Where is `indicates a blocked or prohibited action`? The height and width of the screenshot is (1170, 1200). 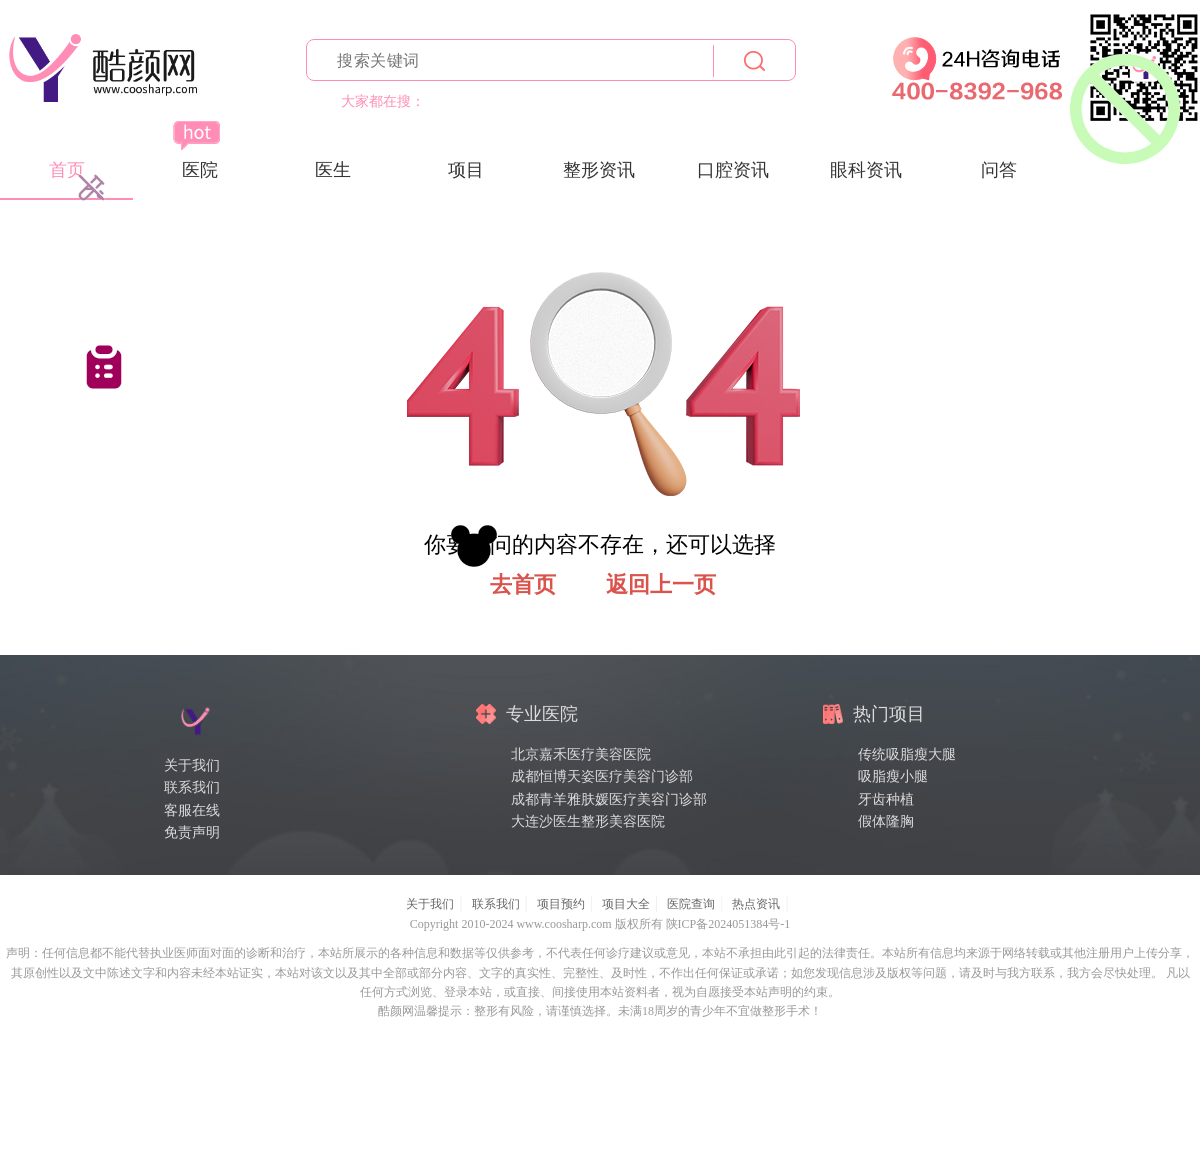 indicates a blocked or prohibited action is located at coordinates (1125, 109).